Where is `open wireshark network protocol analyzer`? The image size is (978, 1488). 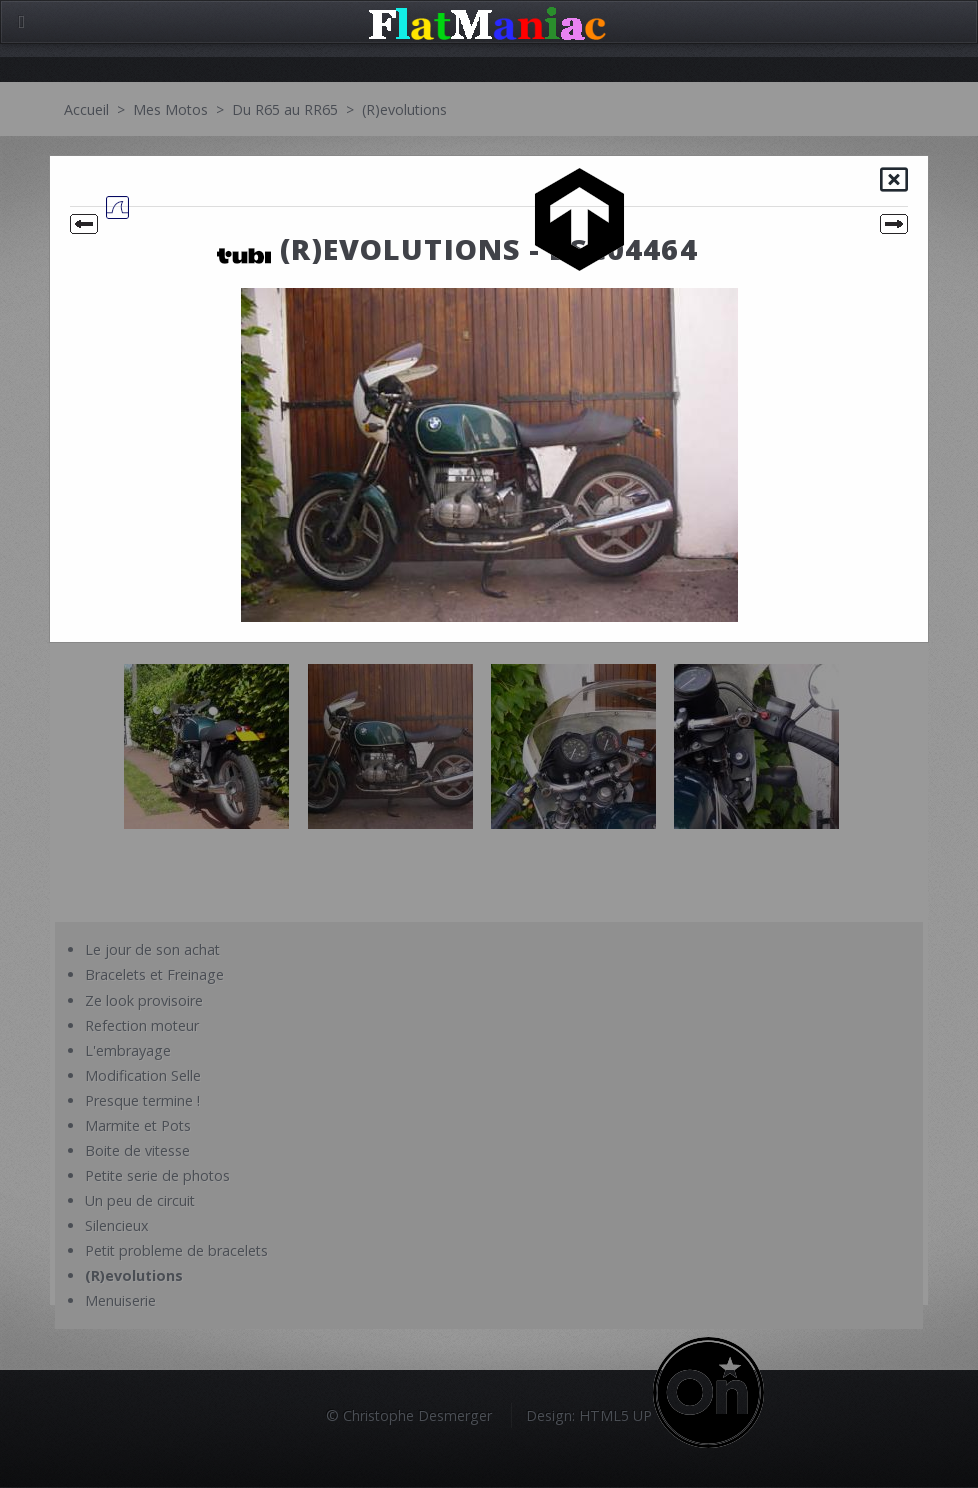 open wireshark network protocol analyzer is located at coordinates (117, 207).